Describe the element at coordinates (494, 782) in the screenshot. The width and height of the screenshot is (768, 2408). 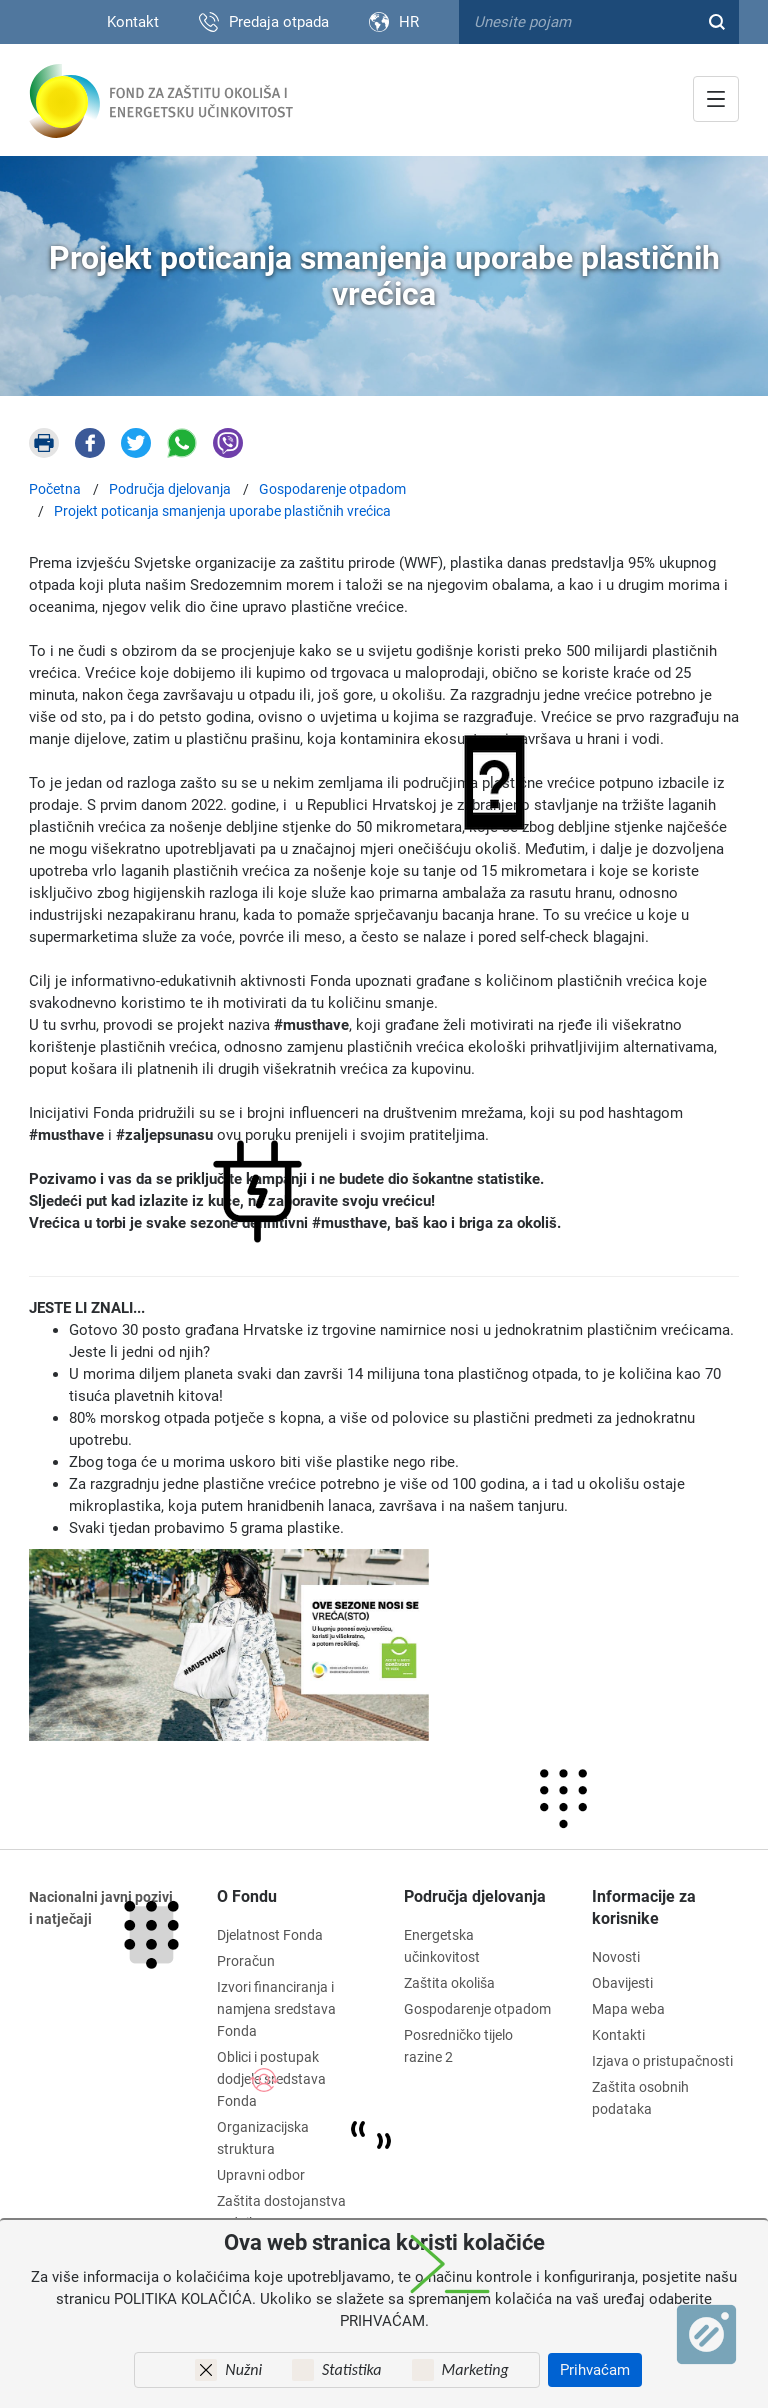
I see `unknown or unrecognized device connected` at that location.